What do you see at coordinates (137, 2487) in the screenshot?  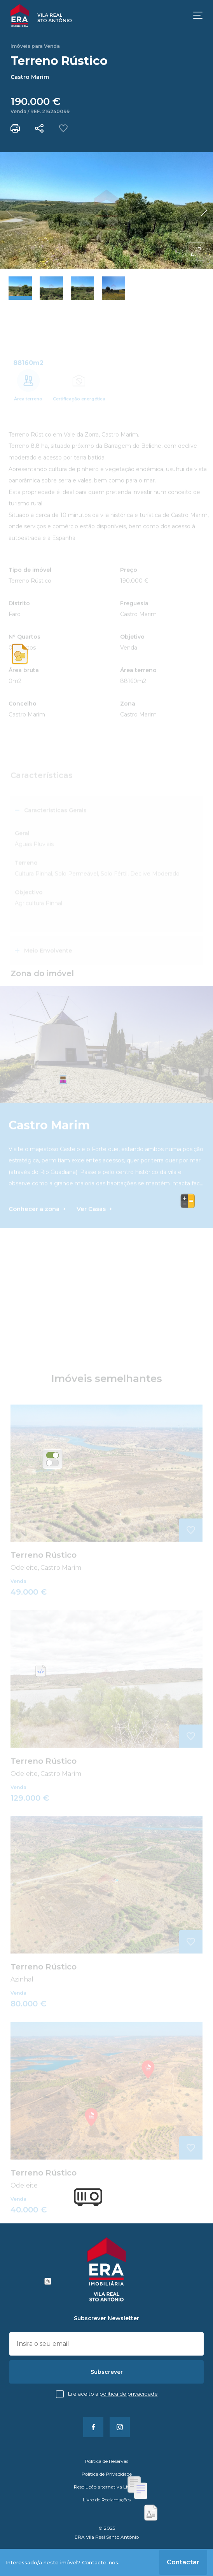 I see `copy selected content to clipboard` at bounding box center [137, 2487].